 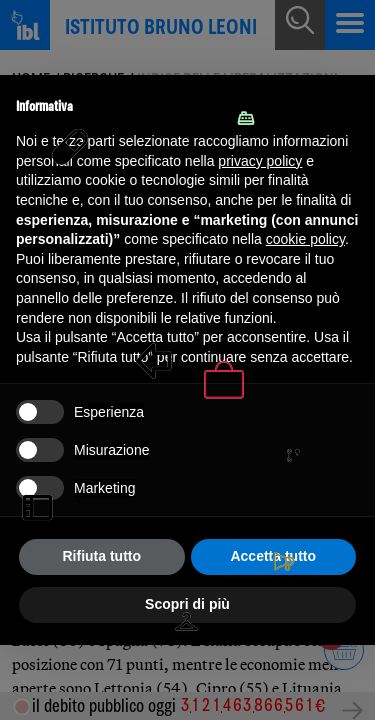 I want to click on make an announcement, so click(x=283, y=562).